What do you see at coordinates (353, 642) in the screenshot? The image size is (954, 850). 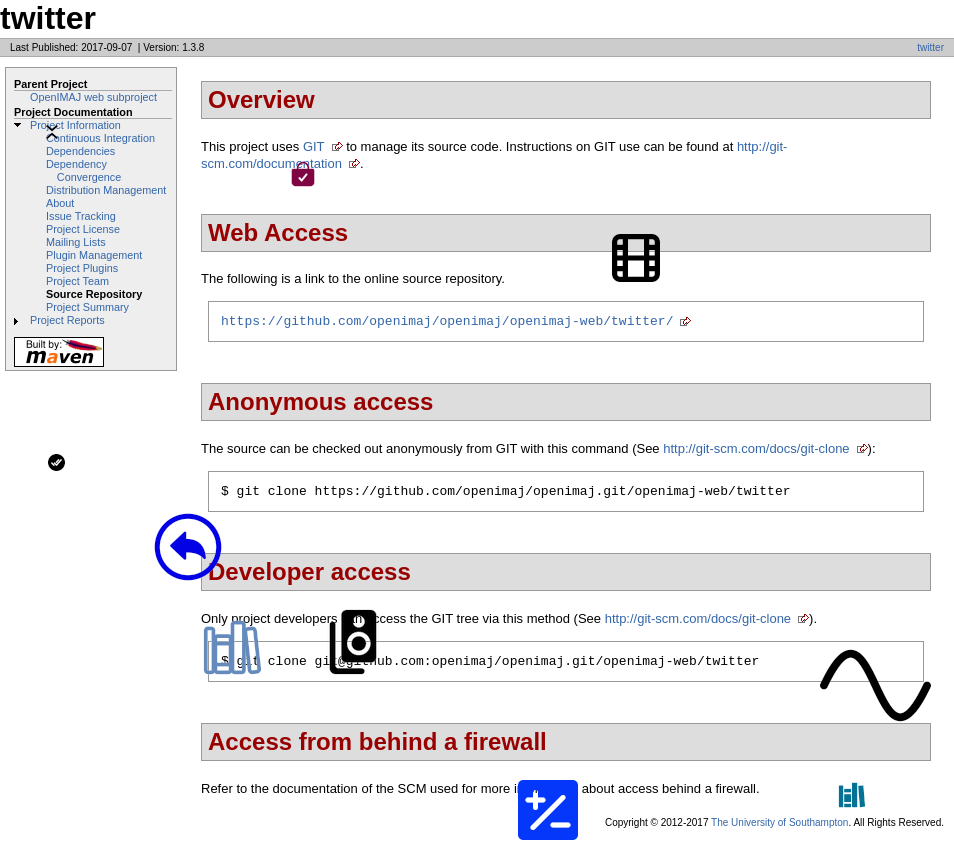 I see `access speaker group settings` at bounding box center [353, 642].